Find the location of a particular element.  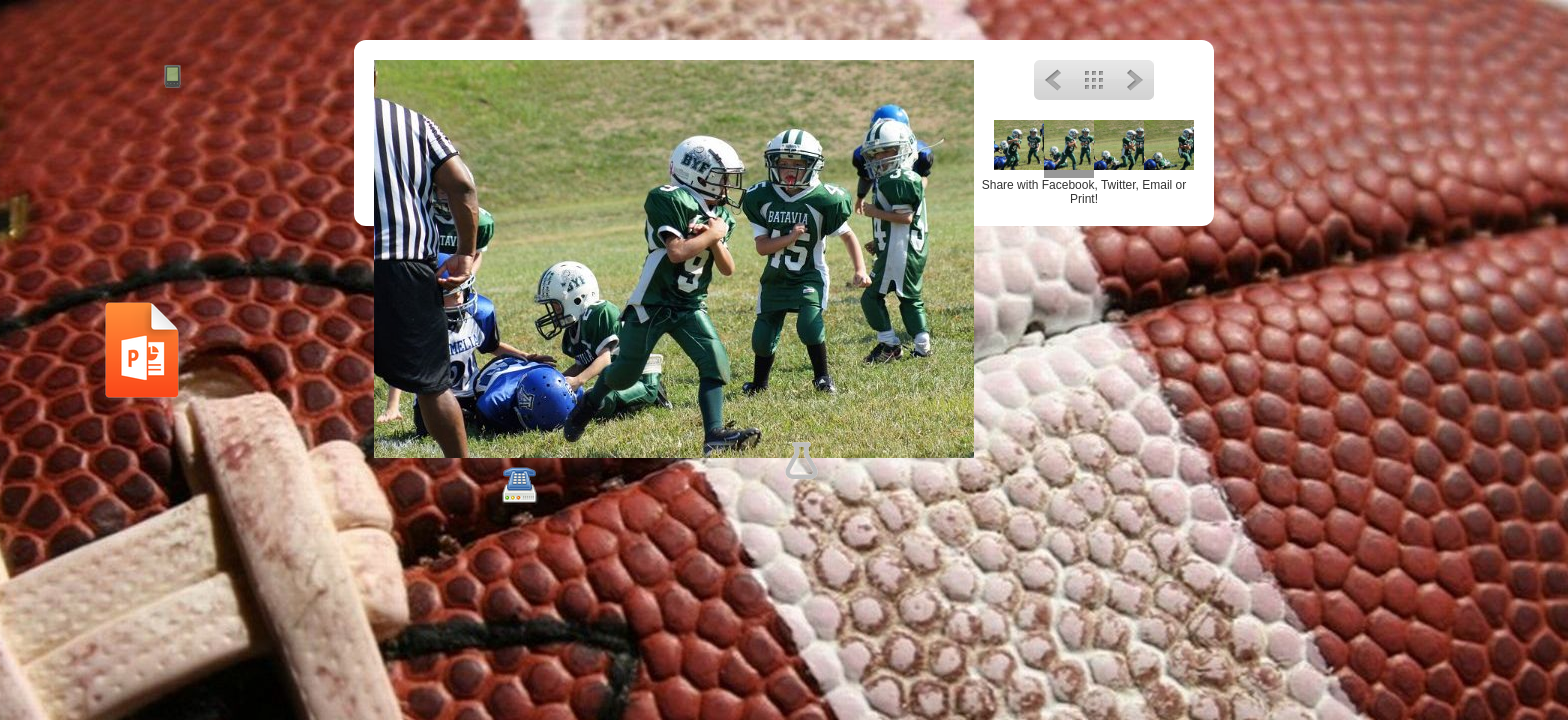

open science or laboratory applications is located at coordinates (801, 460).